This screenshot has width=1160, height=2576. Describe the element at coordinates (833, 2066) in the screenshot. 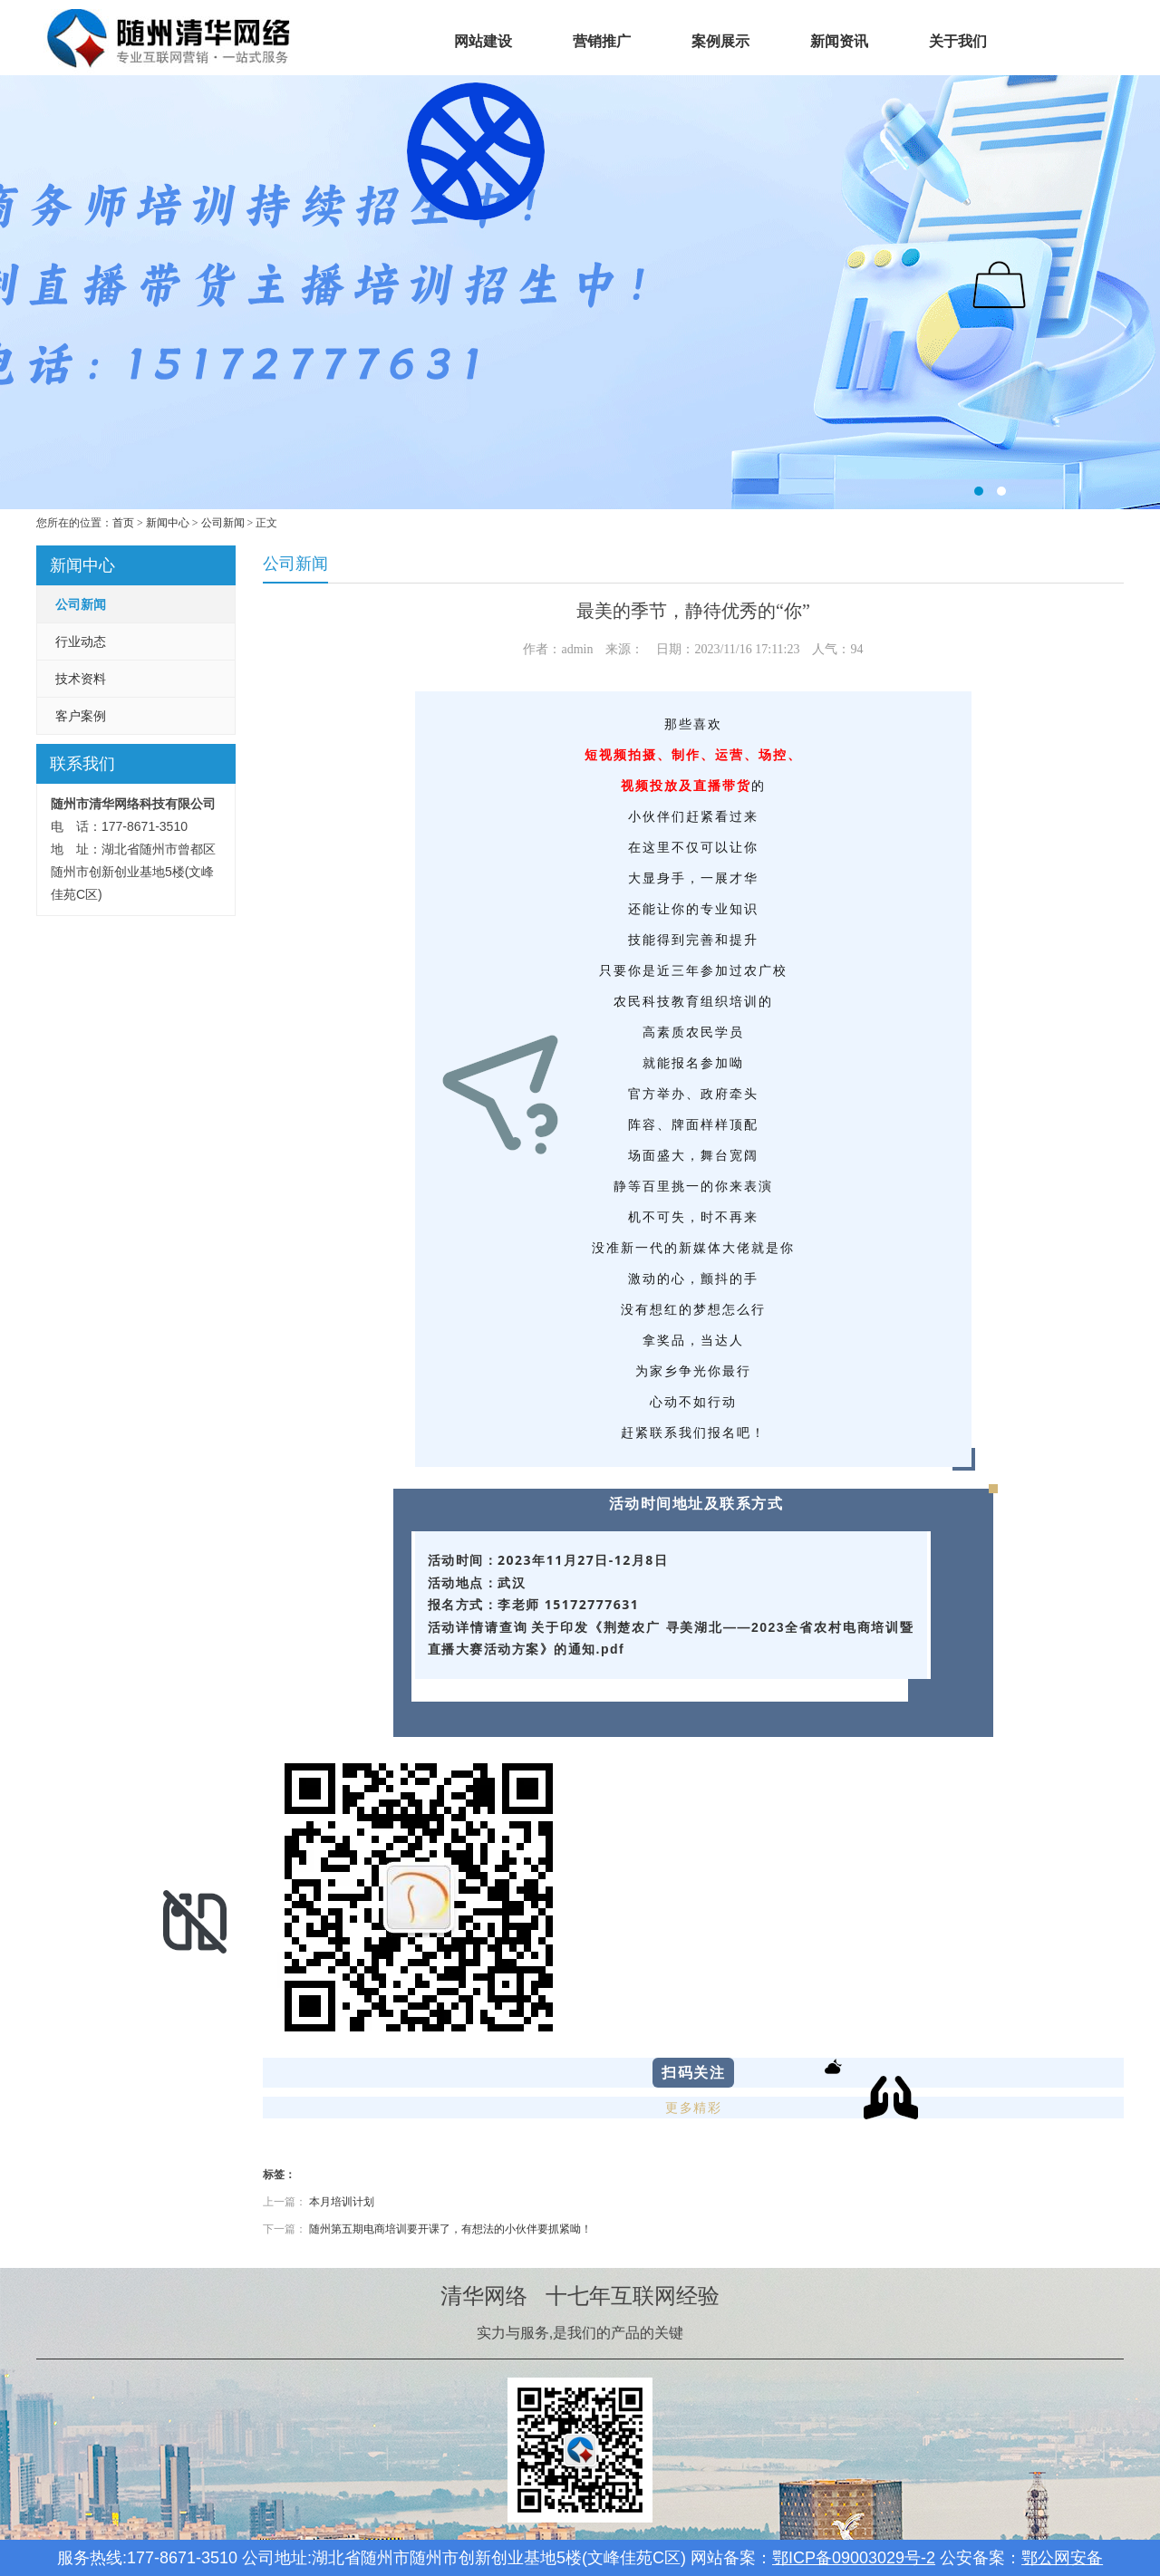

I see `indicates cloudy night weather conditions` at that location.